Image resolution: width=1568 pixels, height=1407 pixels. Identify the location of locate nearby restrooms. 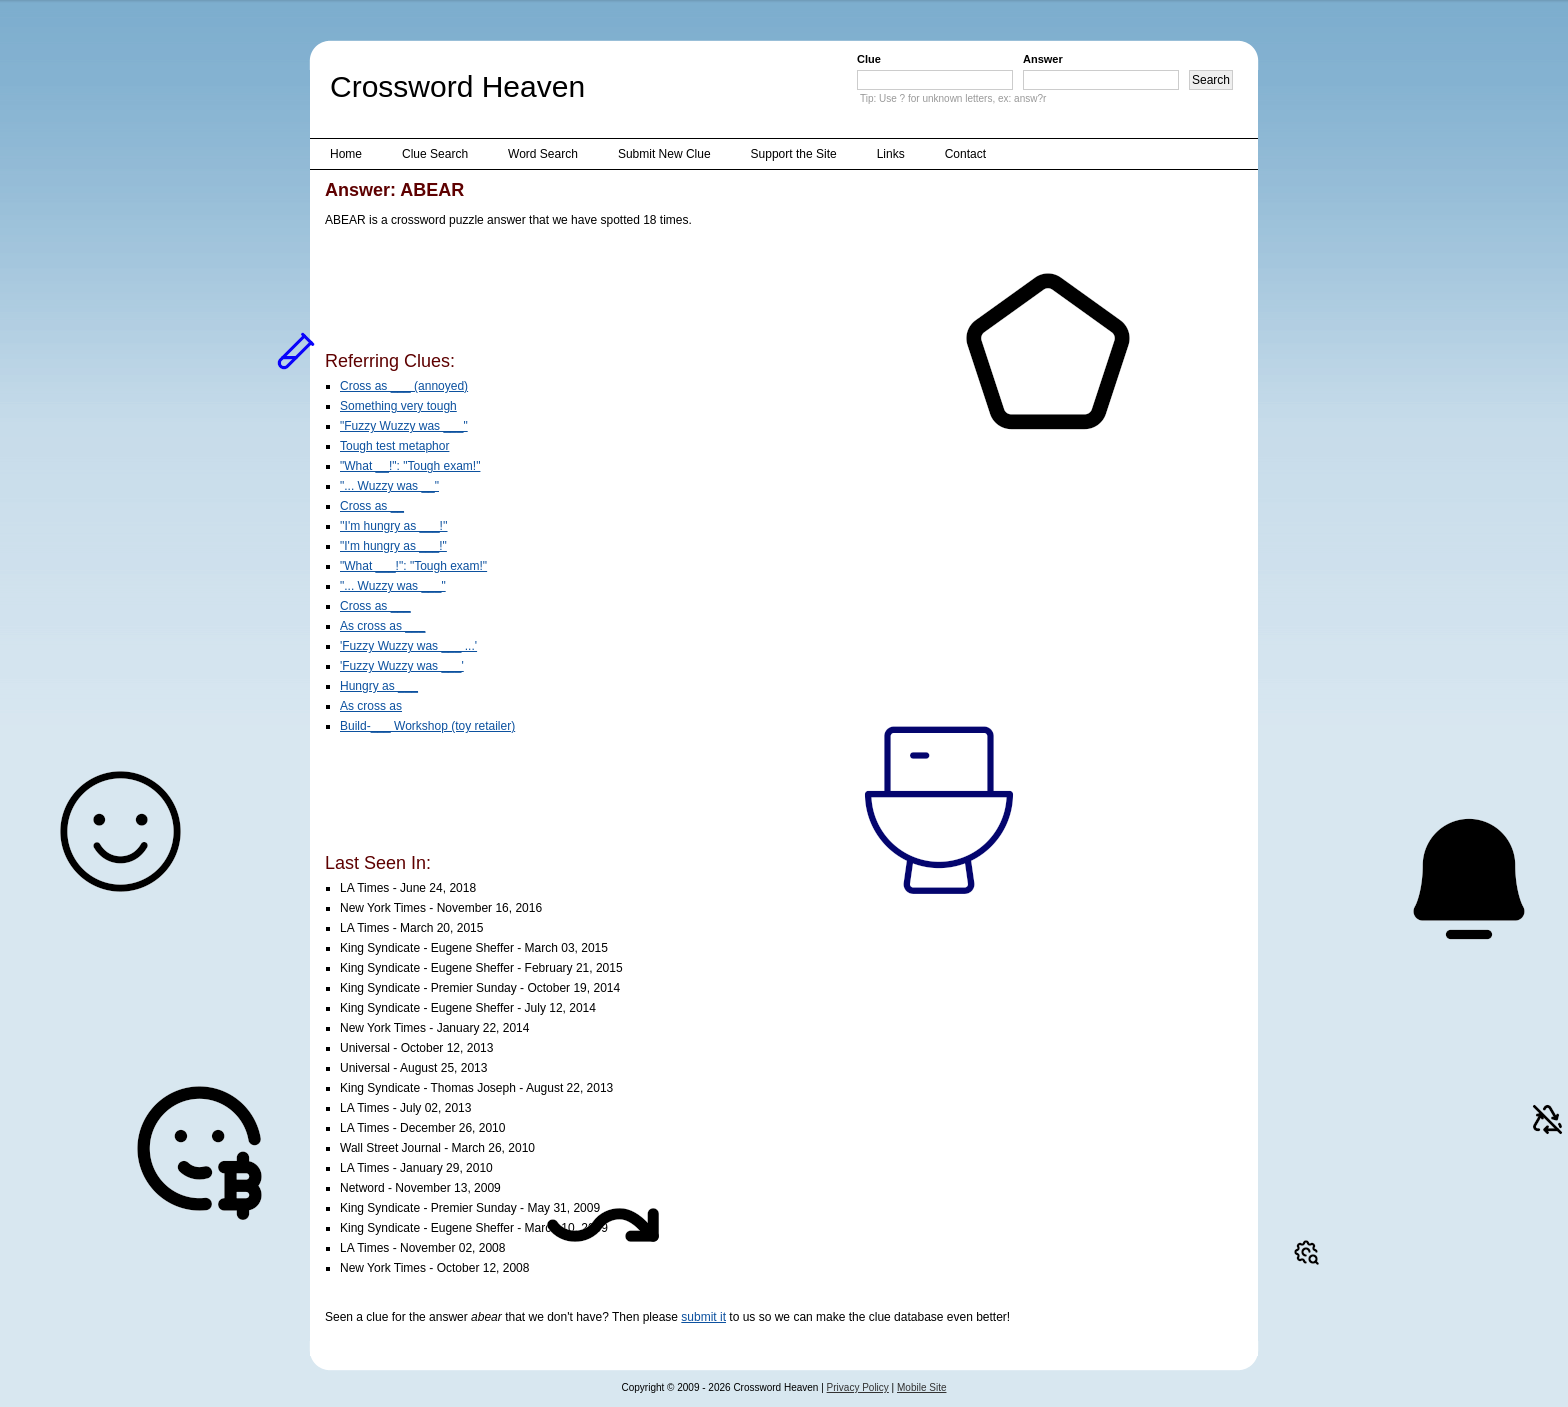
(939, 807).